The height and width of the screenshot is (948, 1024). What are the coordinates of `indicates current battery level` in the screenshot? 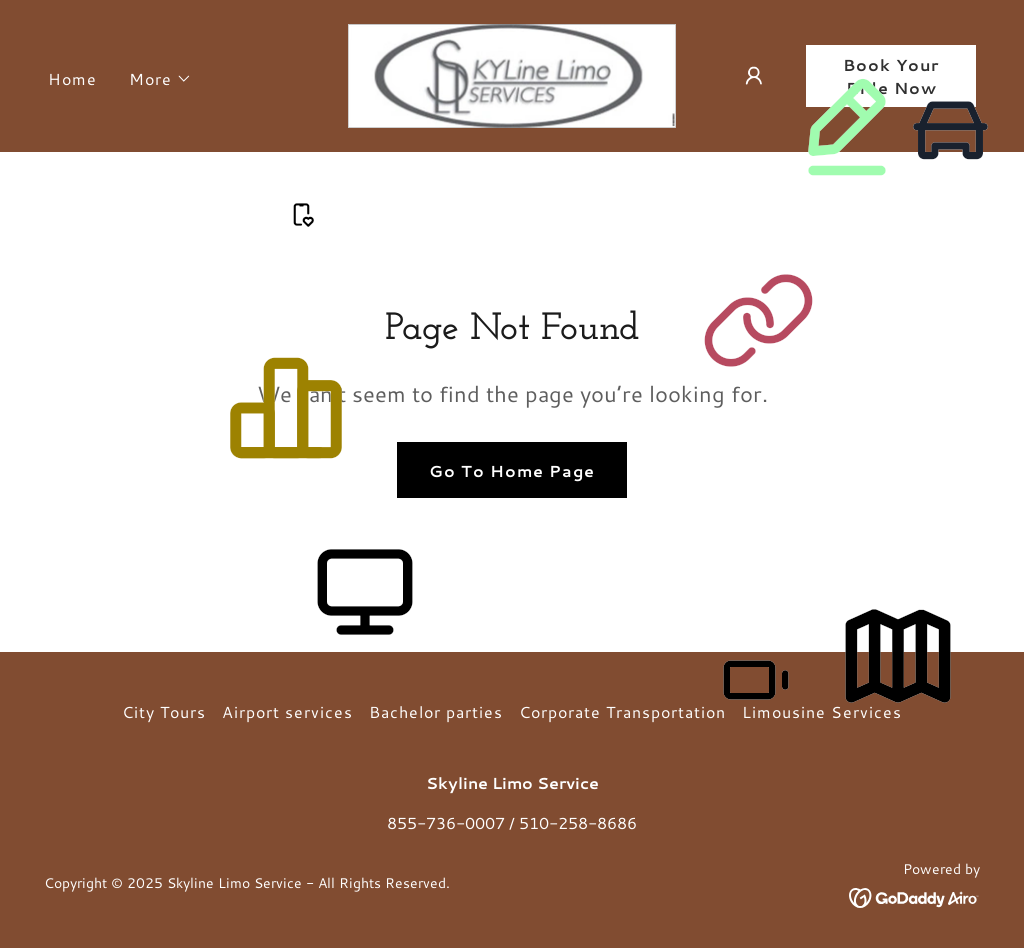 It's located at (756, 680).